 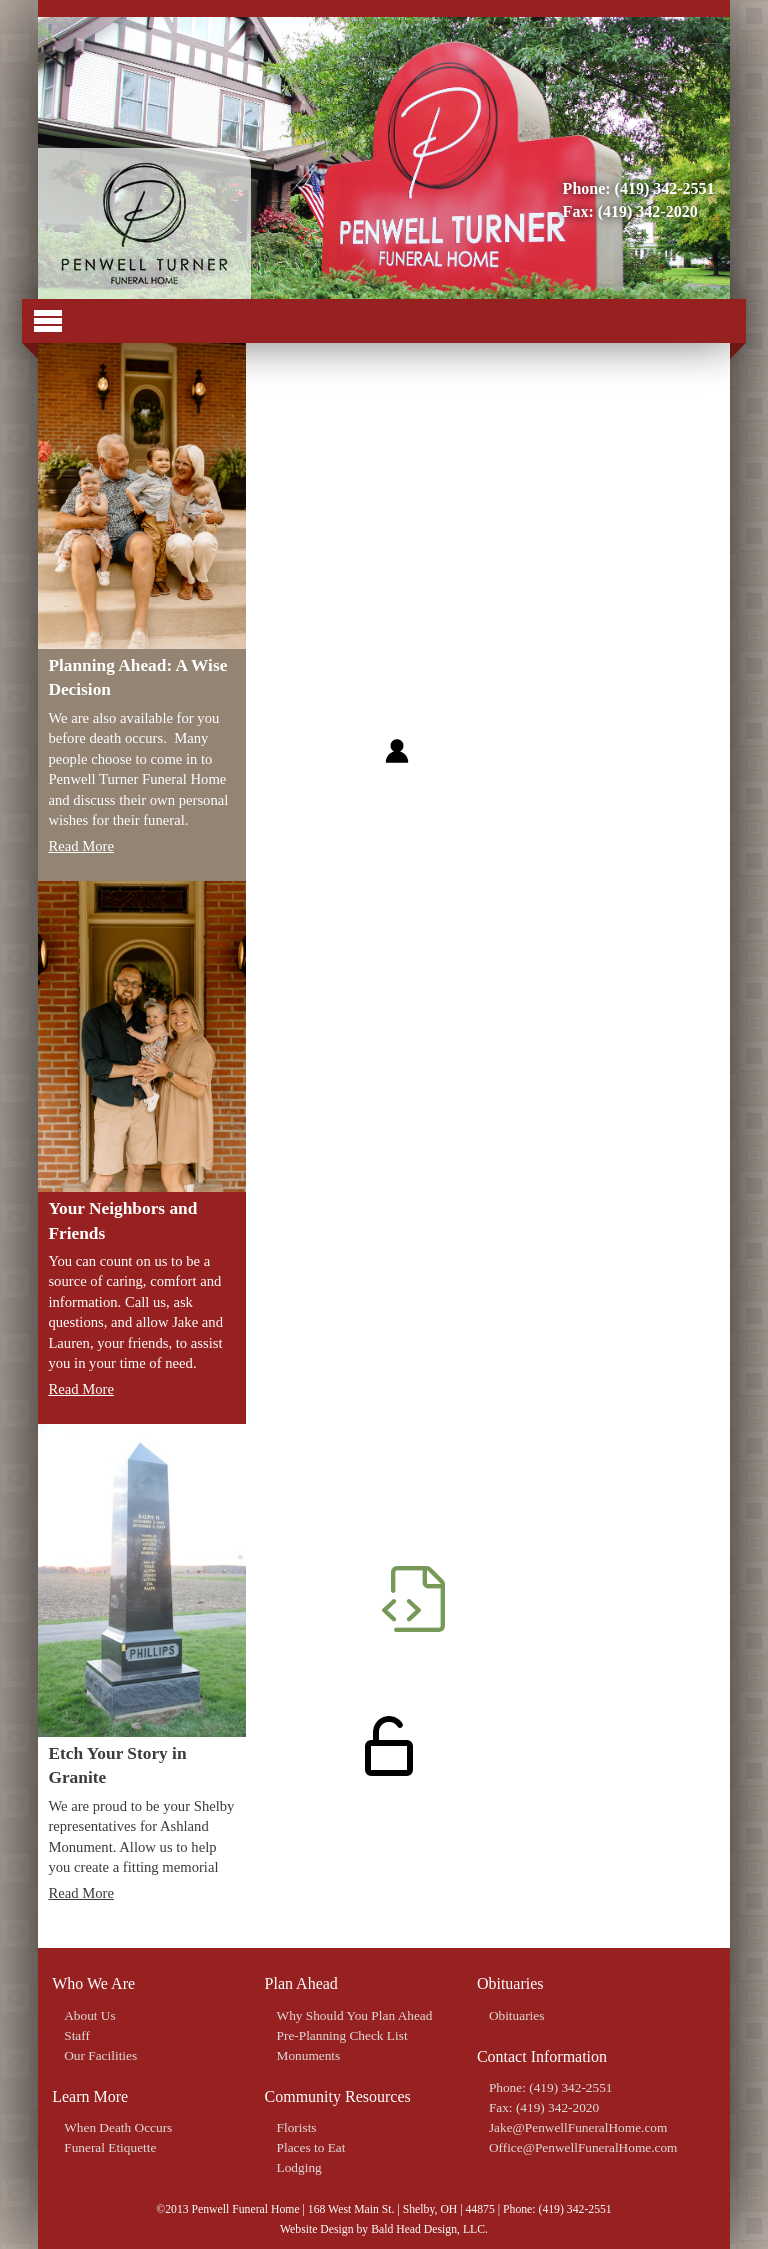 I want to click on view source code file, so click(x=418, y=1599).